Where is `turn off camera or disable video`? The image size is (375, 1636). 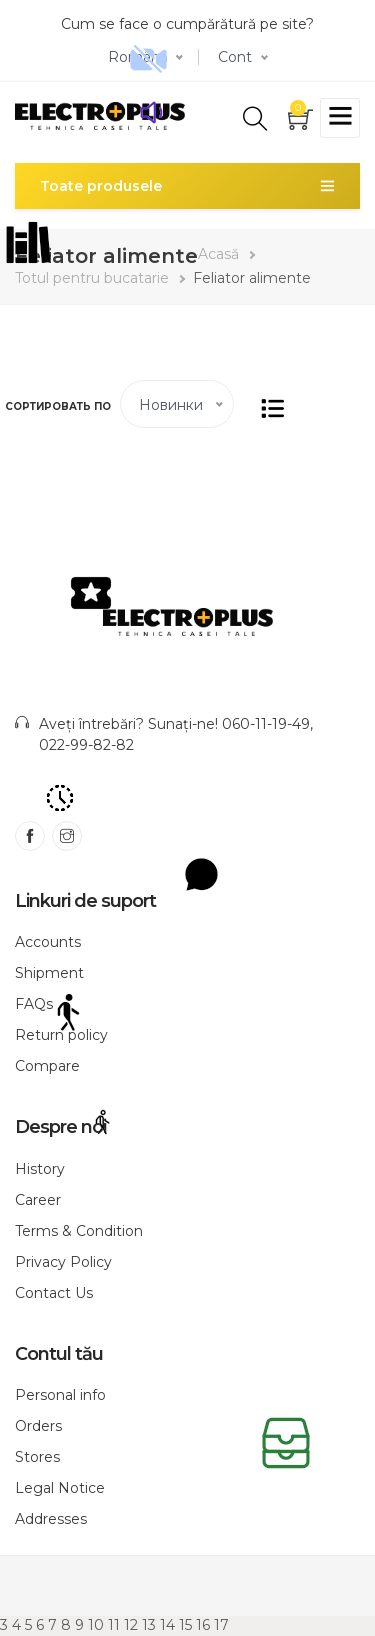
turn off camera or disable video is located at coordinates (148, 59).